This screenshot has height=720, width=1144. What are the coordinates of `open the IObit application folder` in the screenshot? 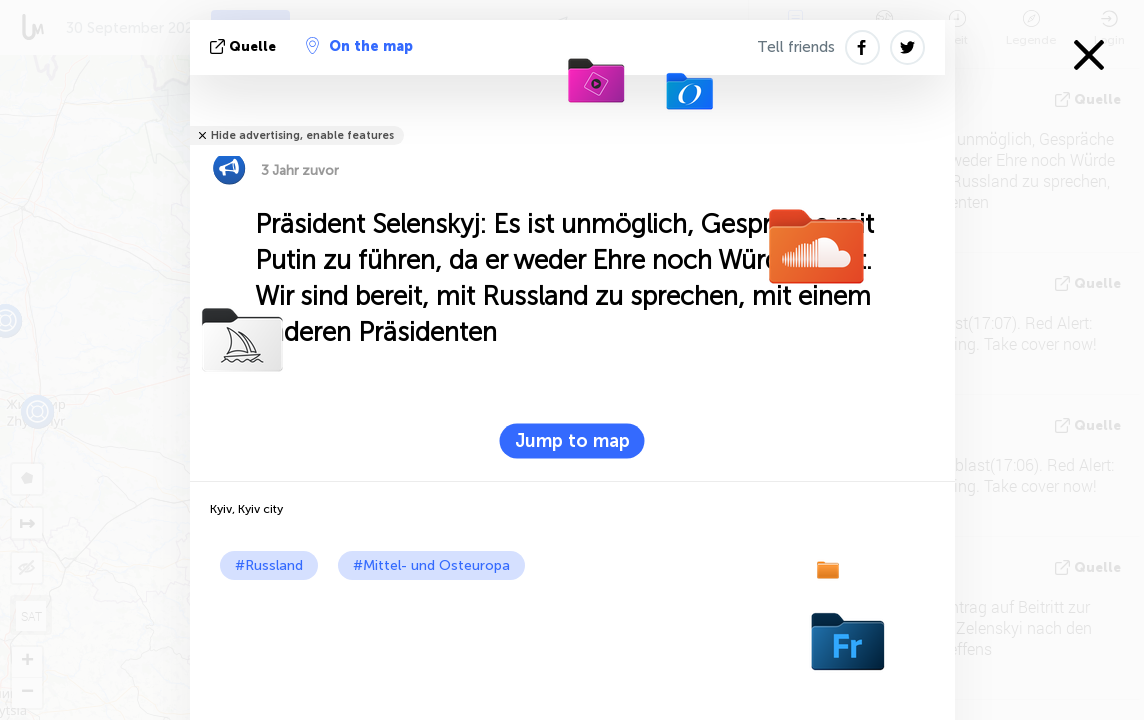 It's located at (689, 92).